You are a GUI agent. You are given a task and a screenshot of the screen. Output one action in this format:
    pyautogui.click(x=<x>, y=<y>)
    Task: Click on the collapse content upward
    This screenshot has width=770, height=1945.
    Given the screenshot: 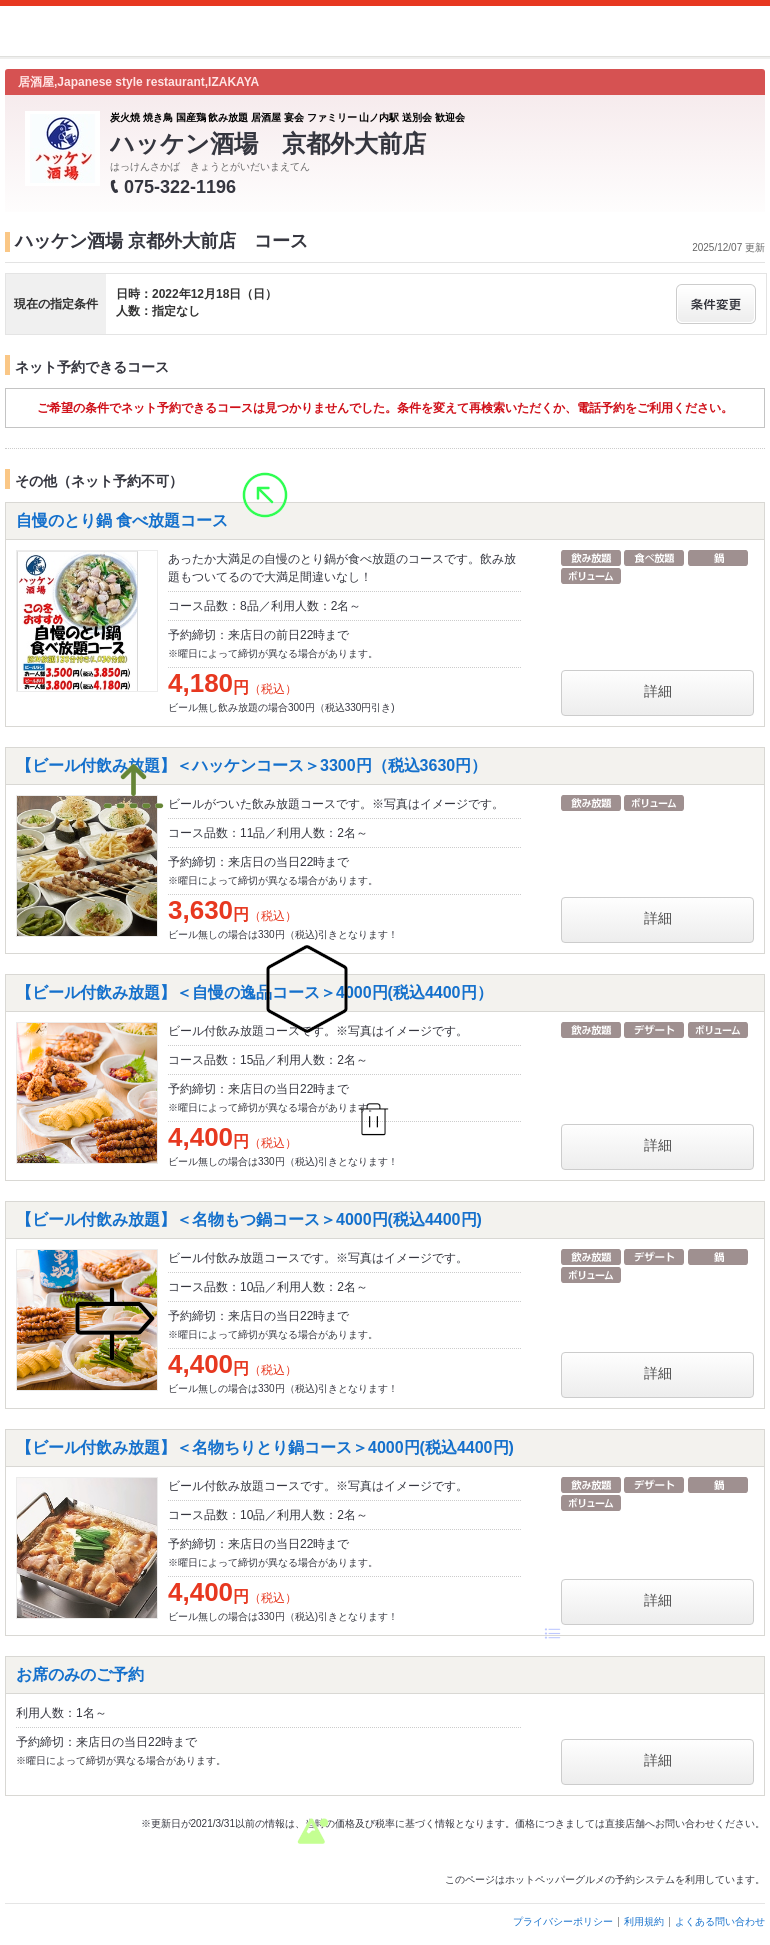 What is the action you would take?
    pyautogui.click(x=133, y=786)
    